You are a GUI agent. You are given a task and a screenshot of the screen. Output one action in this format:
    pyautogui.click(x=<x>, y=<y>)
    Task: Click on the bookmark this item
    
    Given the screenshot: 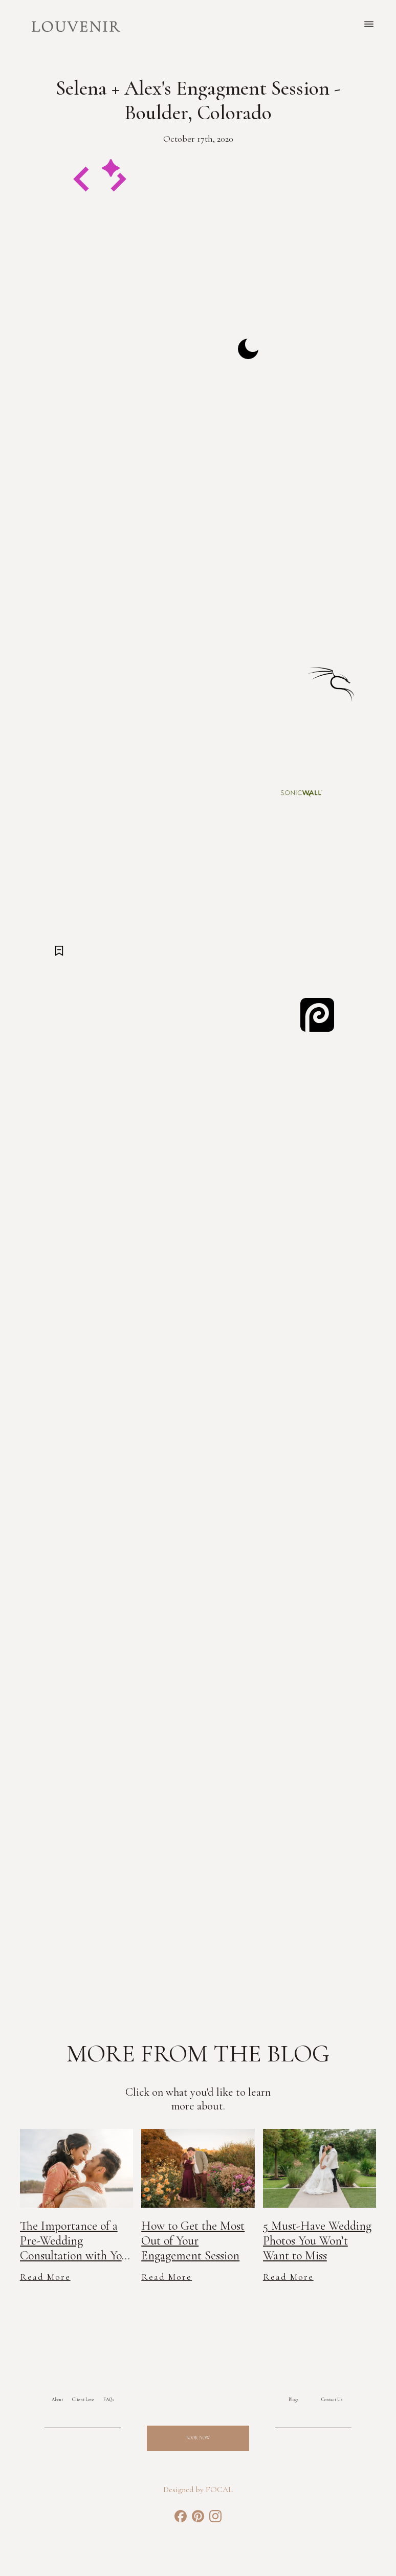 What is the action you would take?
    pyautogui.click(x=59, y=950)
    